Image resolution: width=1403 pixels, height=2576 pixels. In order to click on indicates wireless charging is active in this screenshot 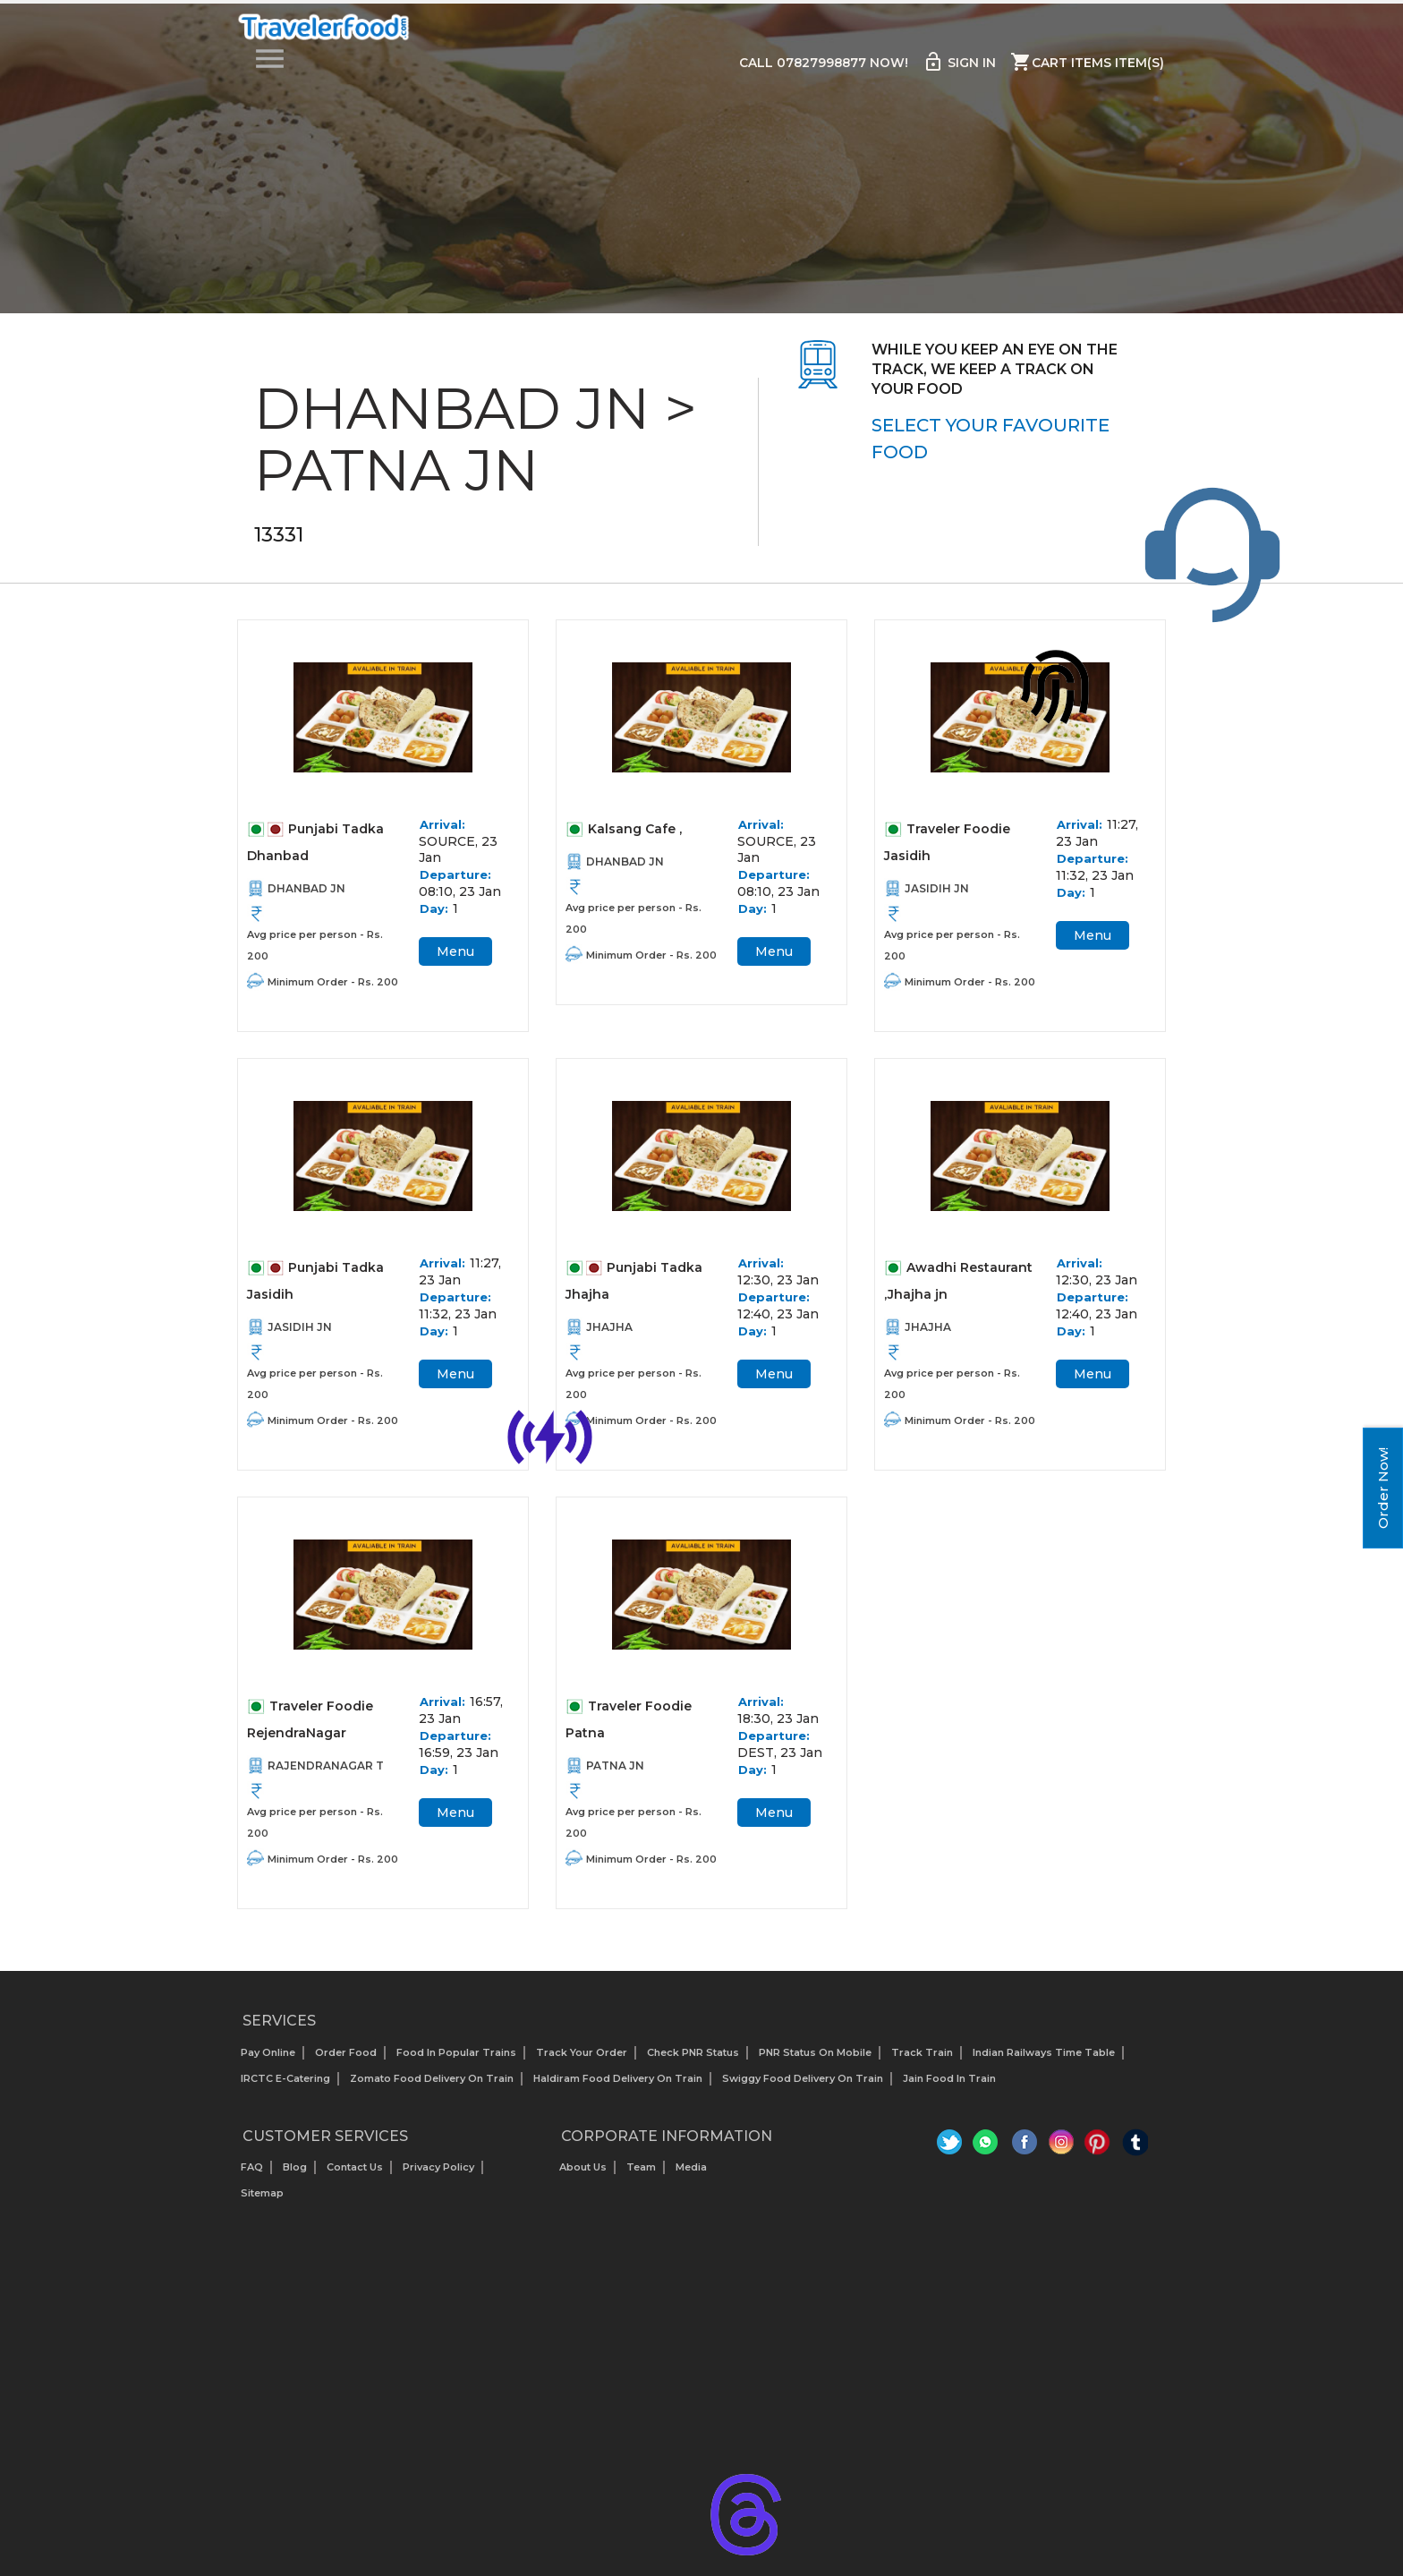, I will do `click(549, 1437)`.